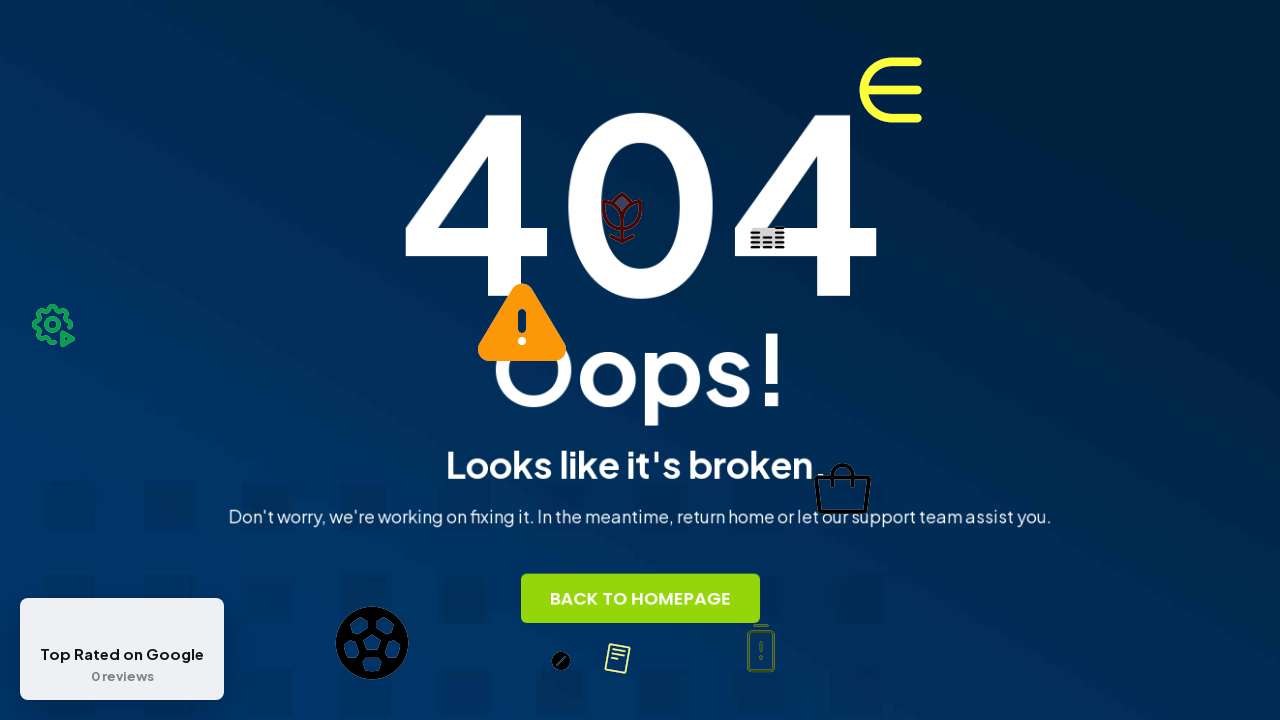 Image resolution: width=1280 pixels, height=720 pixels. I want to click on access garden or plant care features, so click(622, 218).